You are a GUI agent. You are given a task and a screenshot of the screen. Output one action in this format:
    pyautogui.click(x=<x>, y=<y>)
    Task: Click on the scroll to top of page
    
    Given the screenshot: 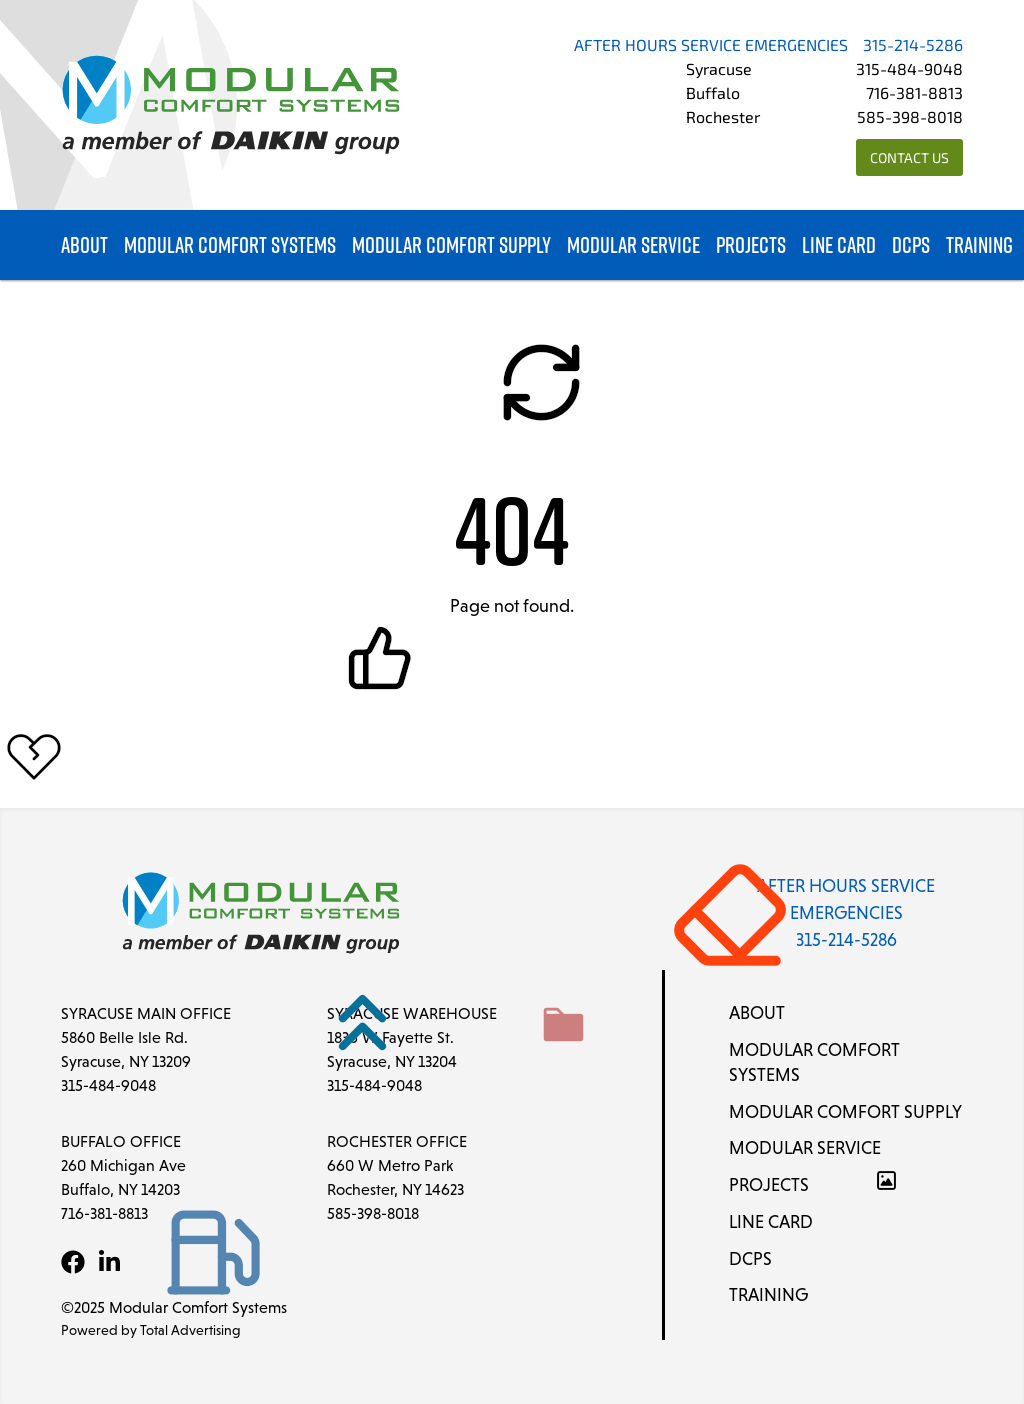 What is the action you would take?
    pyautogui.click(x=362, y=1022)
    